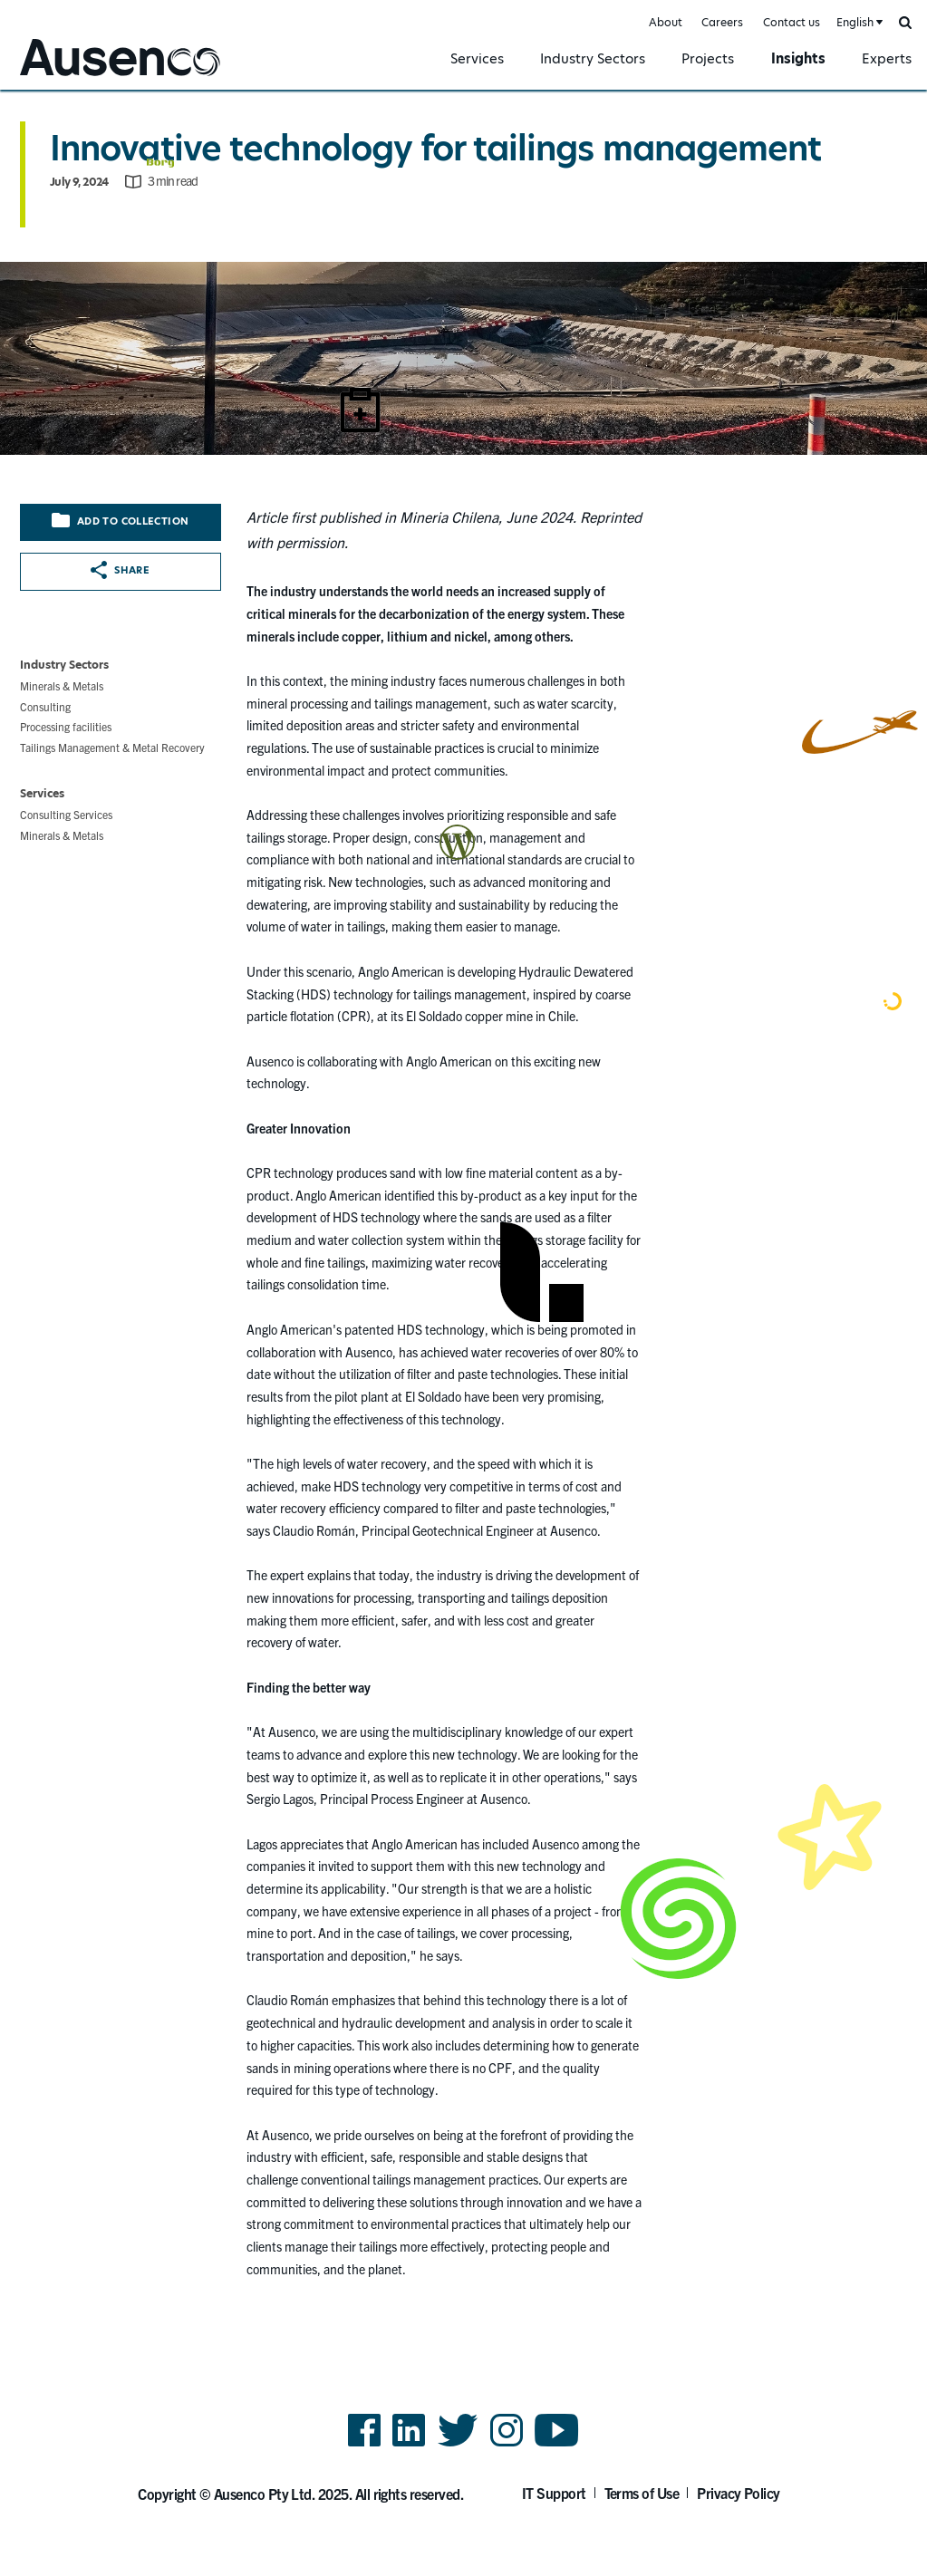  Describe the element at coordinates (893, 1001) in the screenshot. I see `open stagetimer app` at that location.